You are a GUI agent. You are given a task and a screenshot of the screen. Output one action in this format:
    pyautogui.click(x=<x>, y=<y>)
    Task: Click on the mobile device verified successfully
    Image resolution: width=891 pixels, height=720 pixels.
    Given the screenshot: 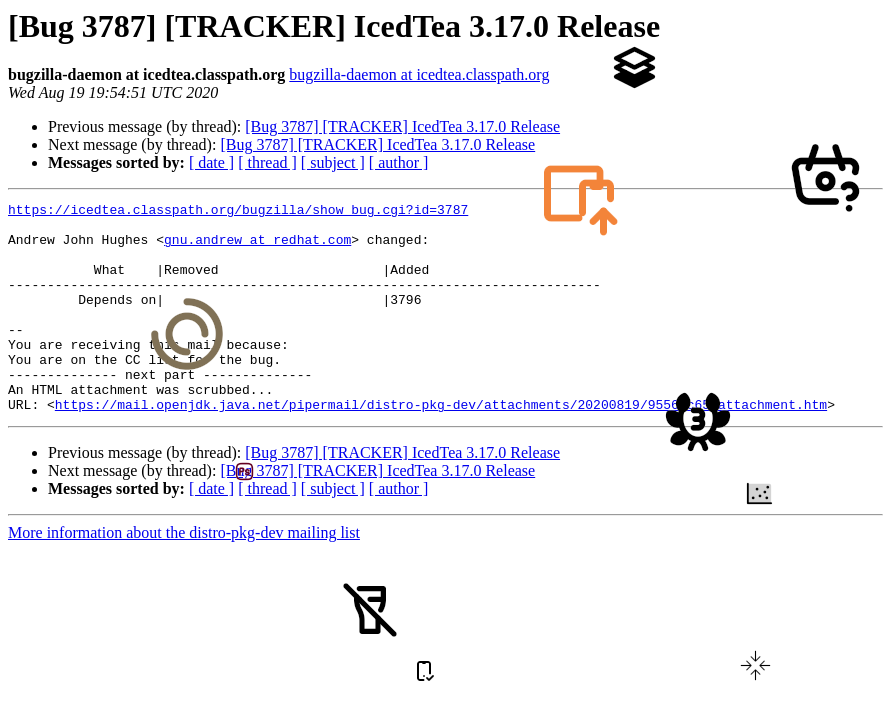 What is the action you would take?
    pyautogui.click(x=424, y=671)
    